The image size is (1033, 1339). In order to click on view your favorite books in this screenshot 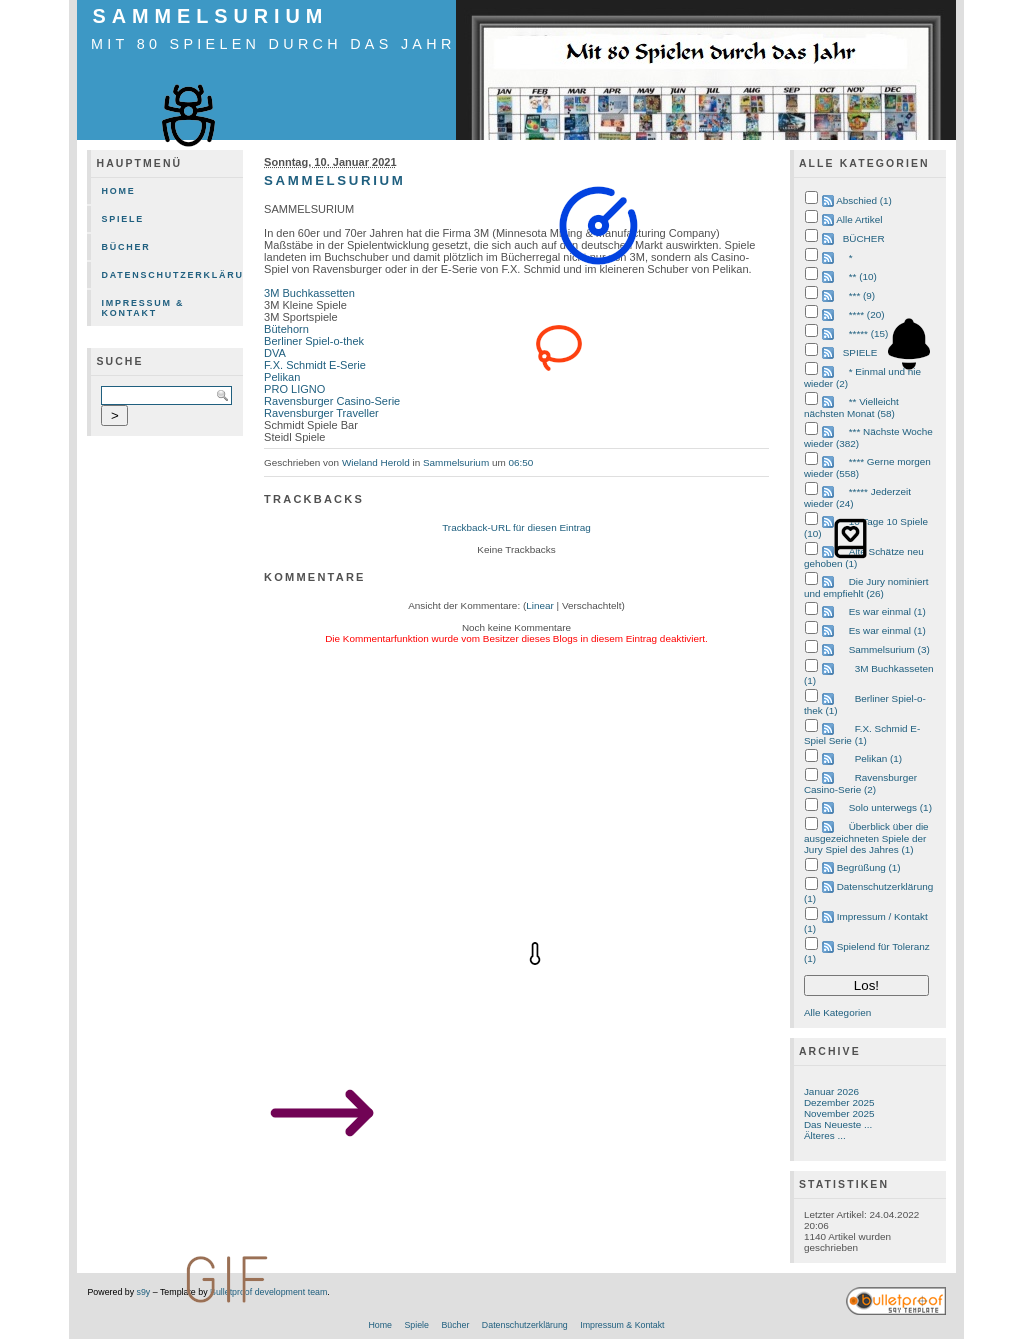, I will do `click(850, 538)`.